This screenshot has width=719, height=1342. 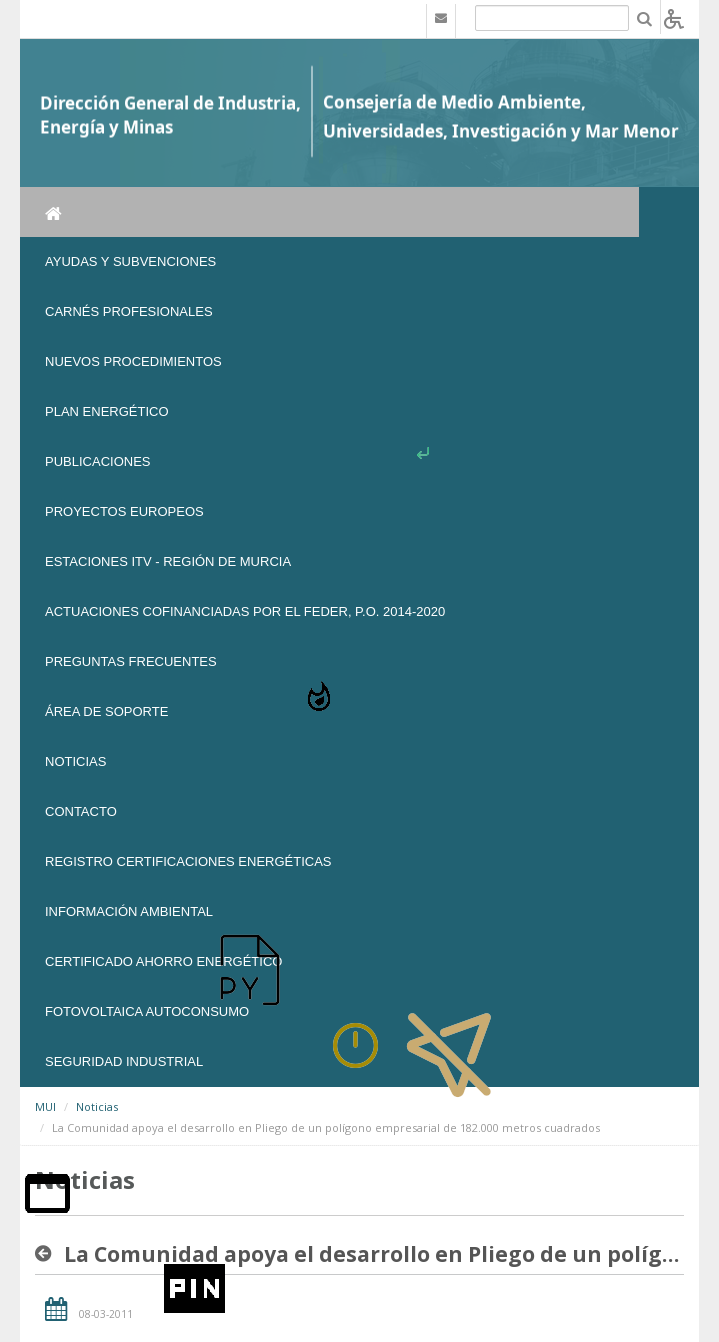 What do you see at coordinates (423, 453) in the screenshot?
I see `return or go back to previous content` at bounding box center [423, 453].